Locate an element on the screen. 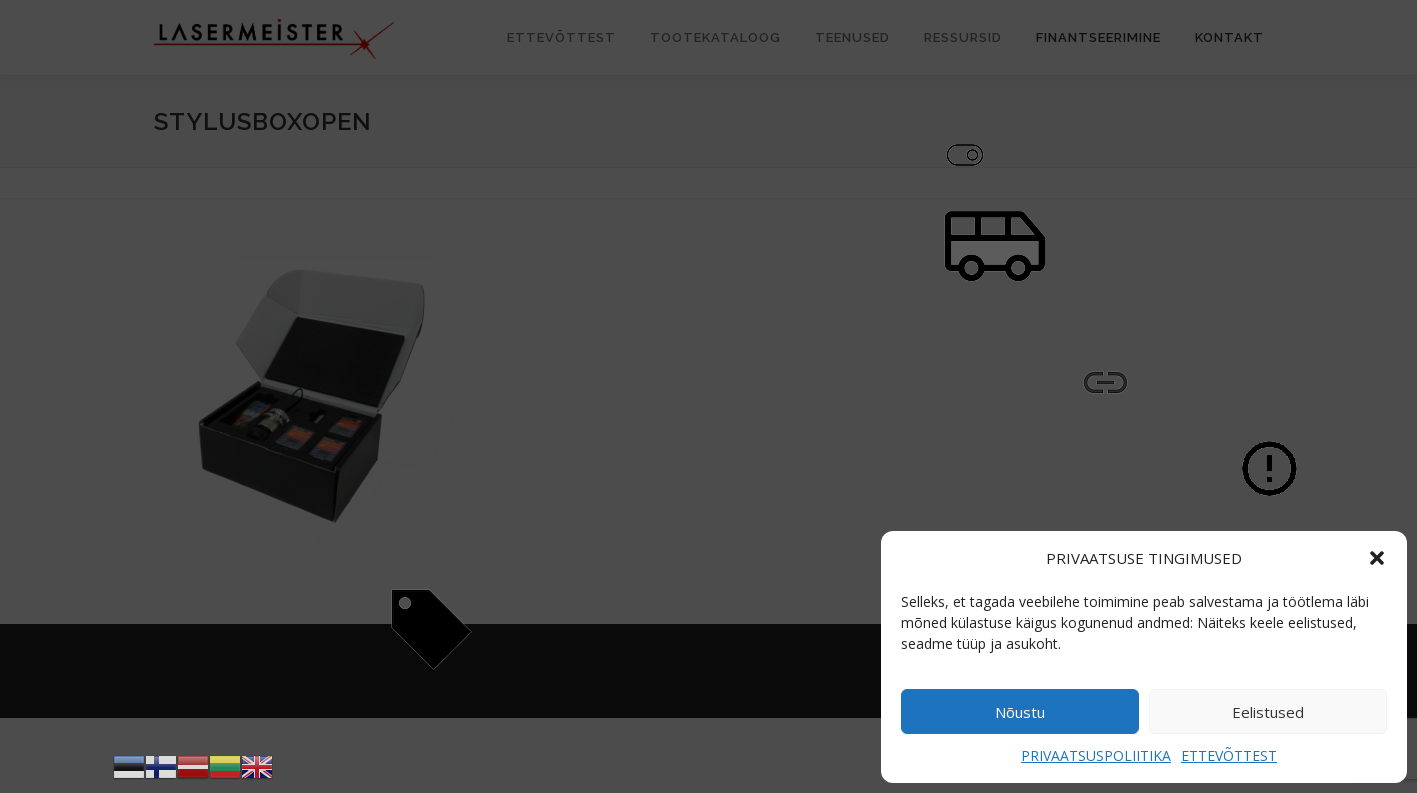  add or view tags for an item is located at coordinates (430, 628).